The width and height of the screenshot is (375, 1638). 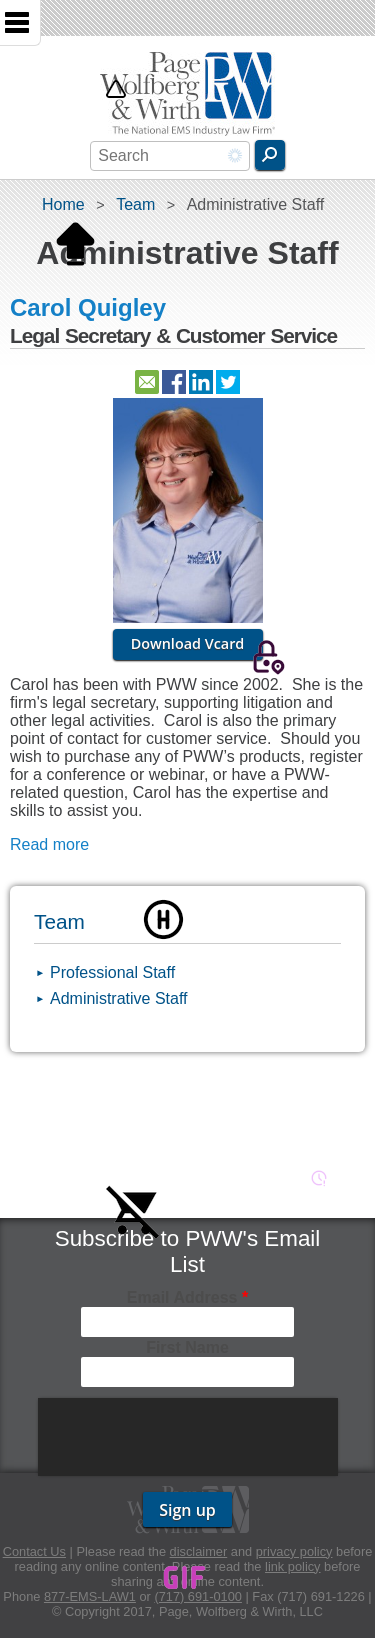 What do you see at coordinates (266, 656) in the screenshot?
I see `set a location-based lock or security trigger` at bounding box center [266, 656].